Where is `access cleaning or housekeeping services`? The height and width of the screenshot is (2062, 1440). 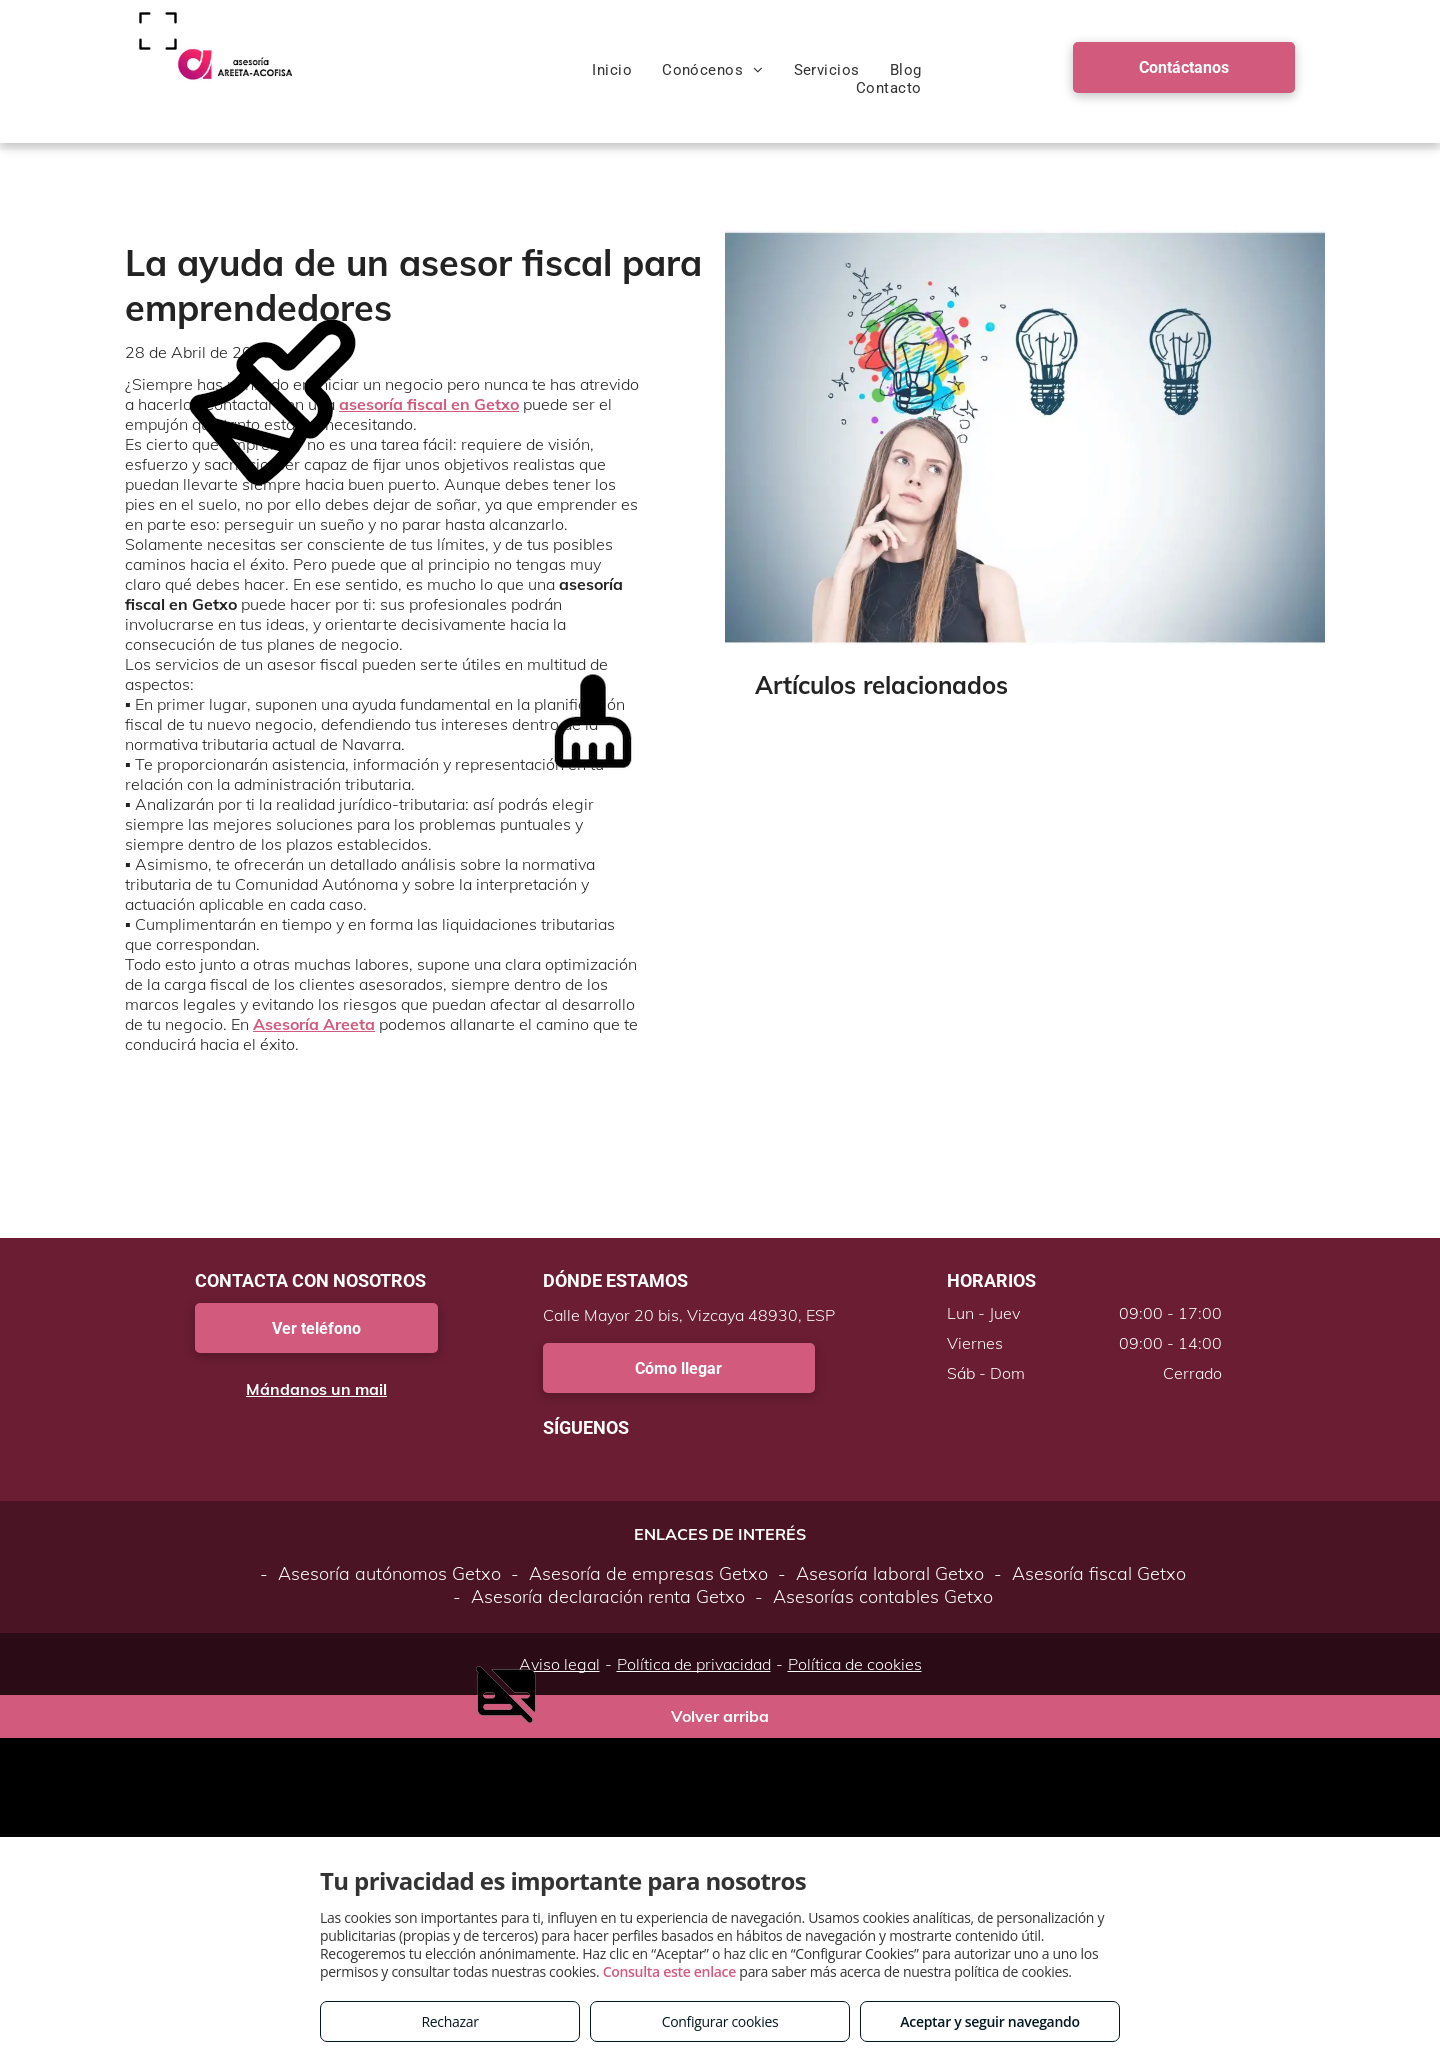
access cleaning or housekeeping services is located at coordinates (593, 721).